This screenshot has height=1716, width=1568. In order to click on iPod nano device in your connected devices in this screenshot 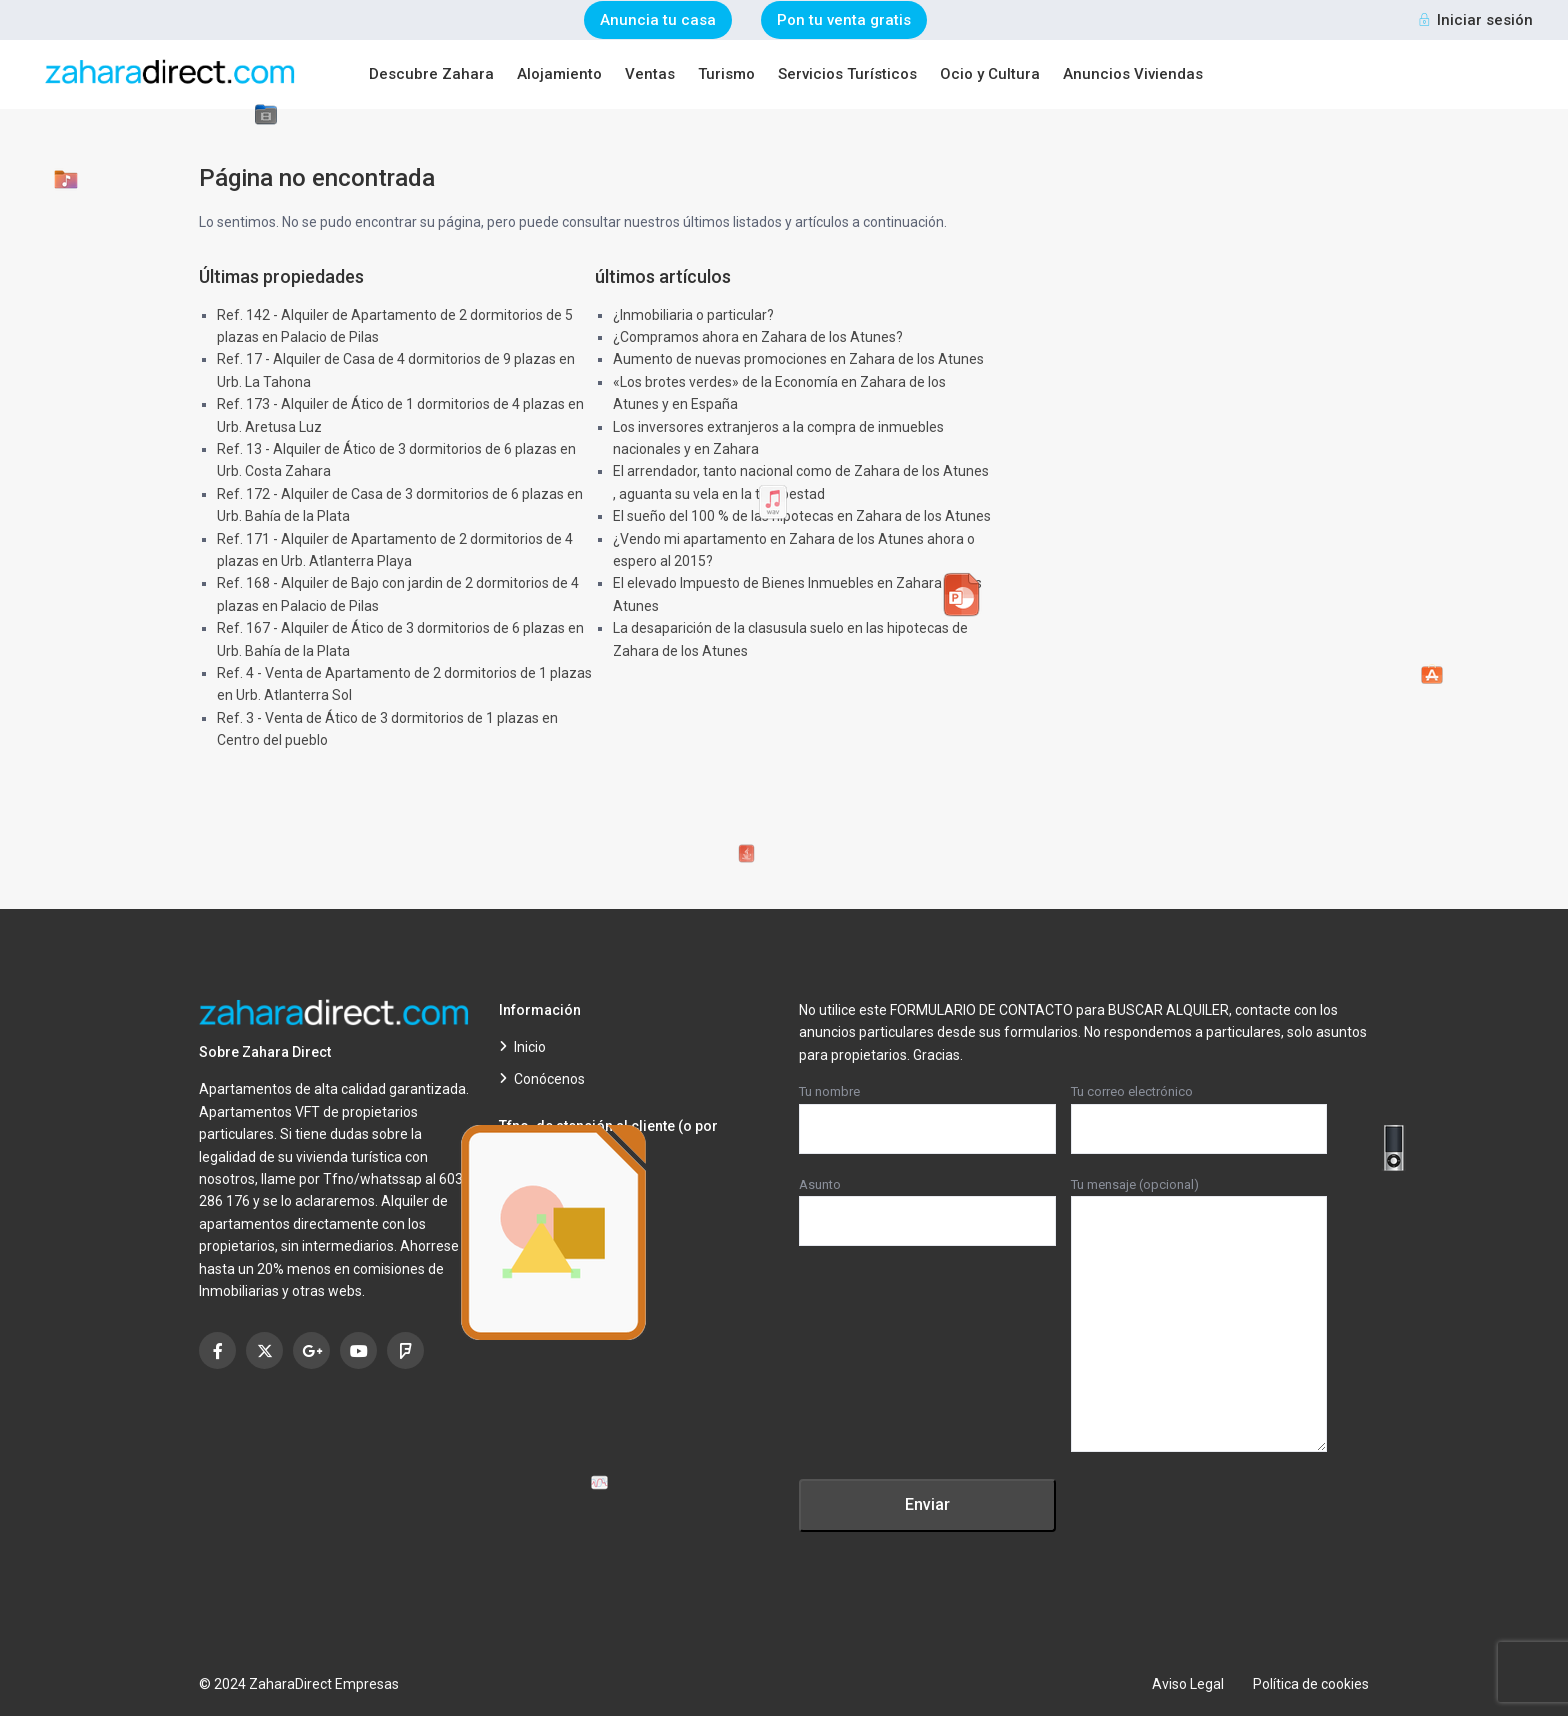, I will do `click(1393, 1148)`.